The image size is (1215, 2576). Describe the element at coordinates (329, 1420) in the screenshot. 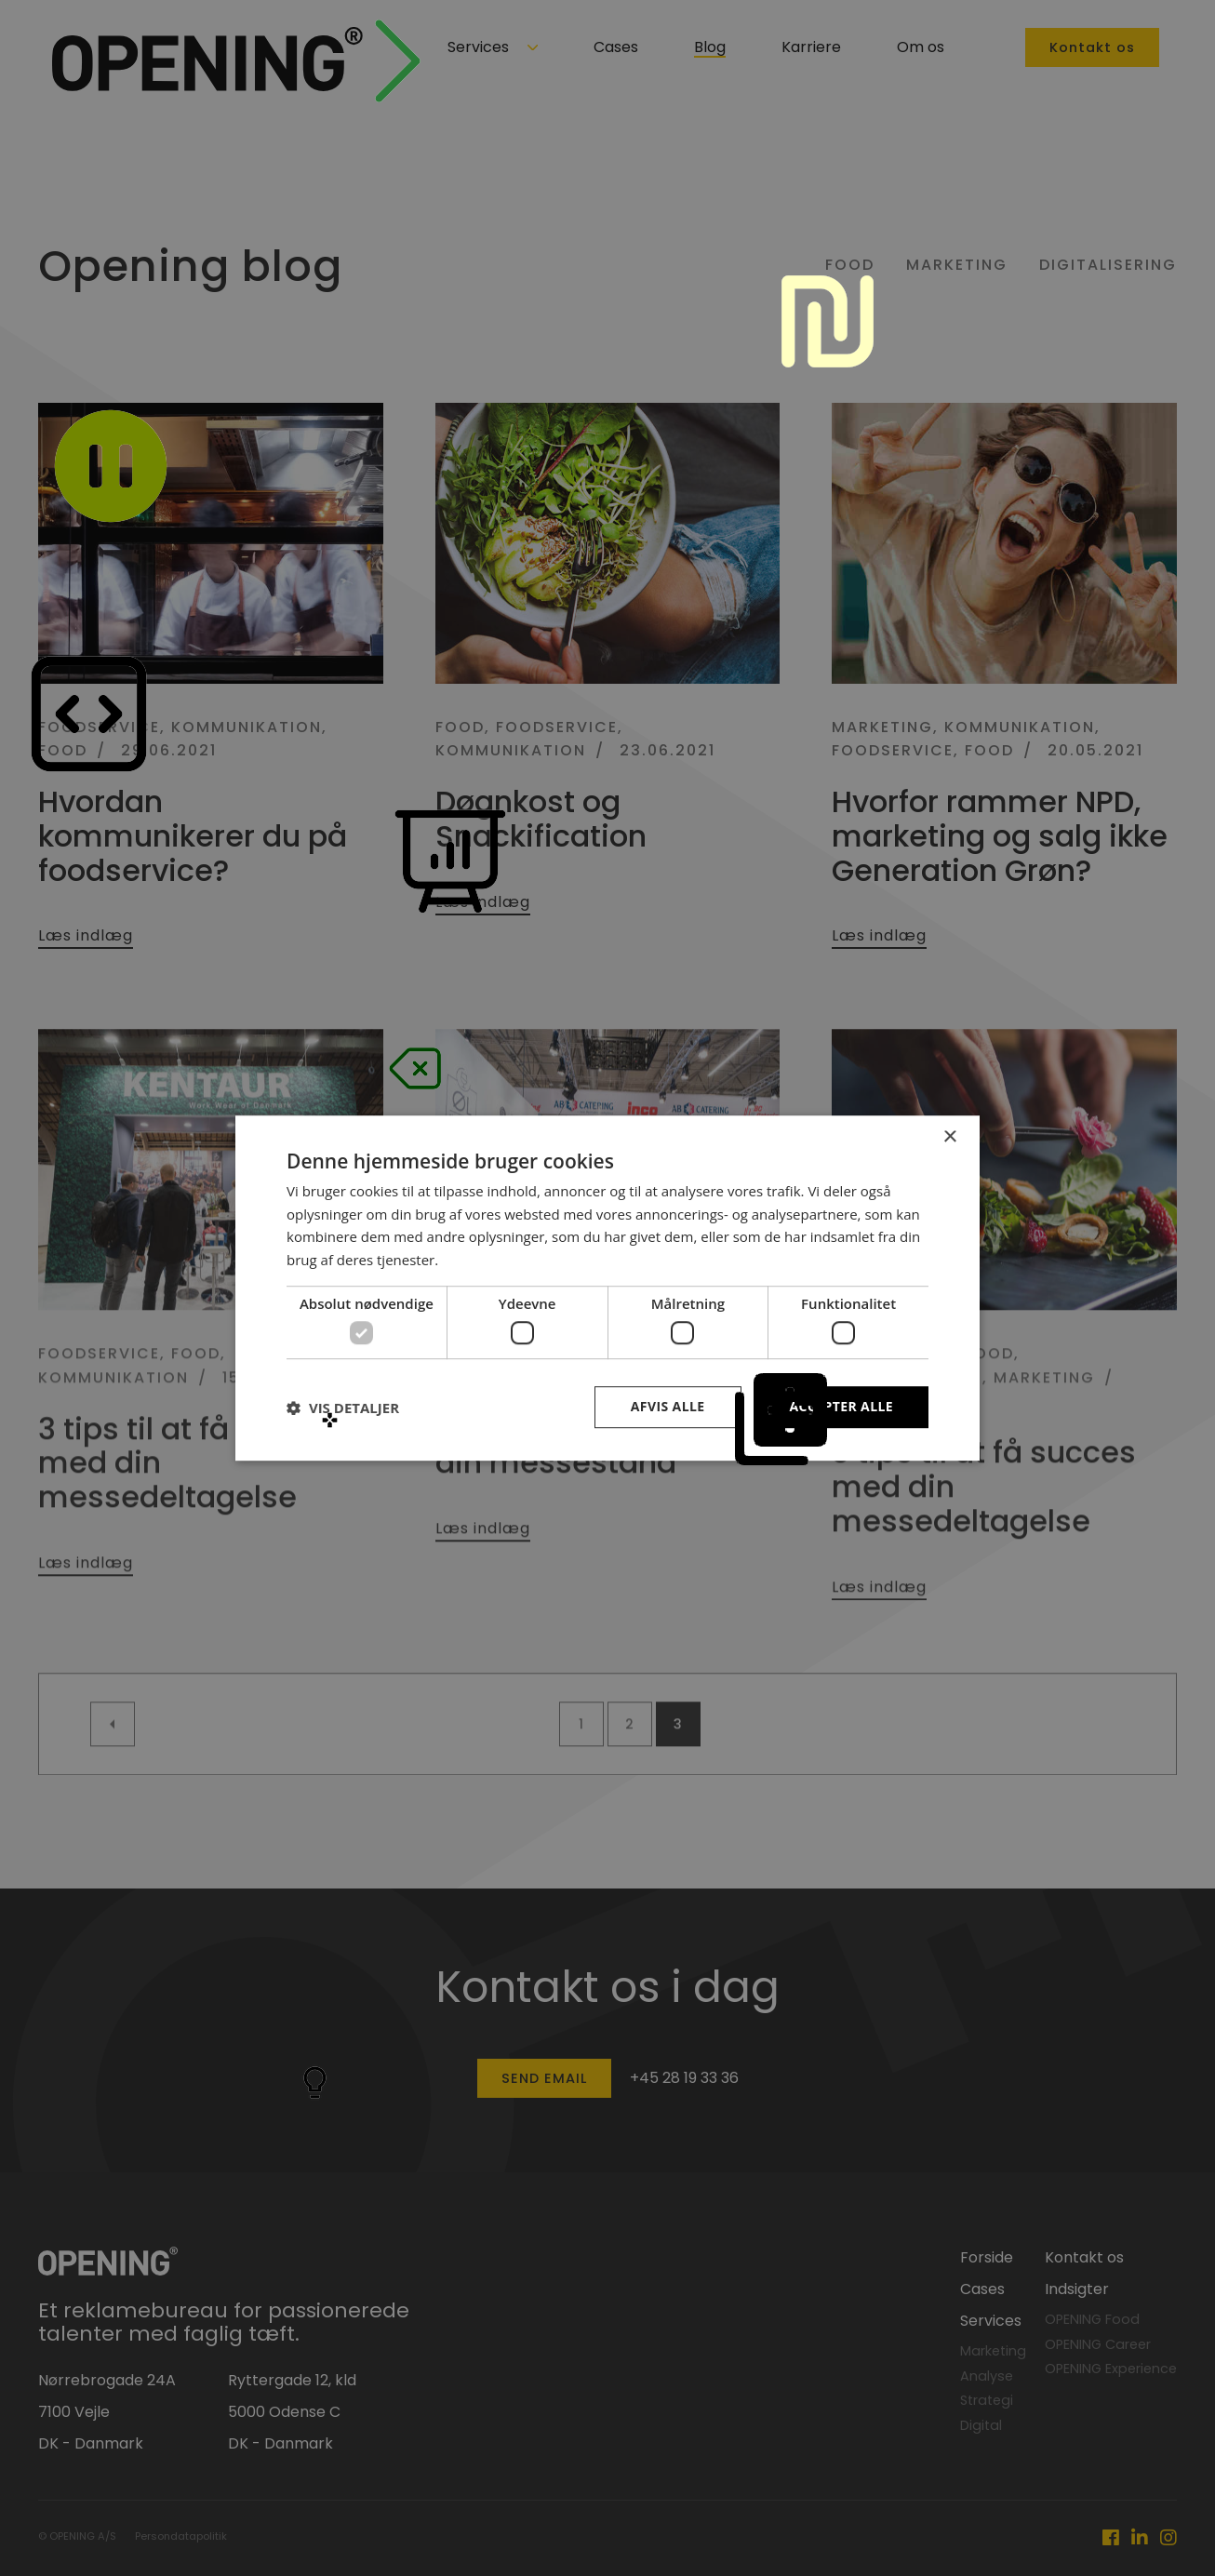

I see `access gaming features or settings` at that location.